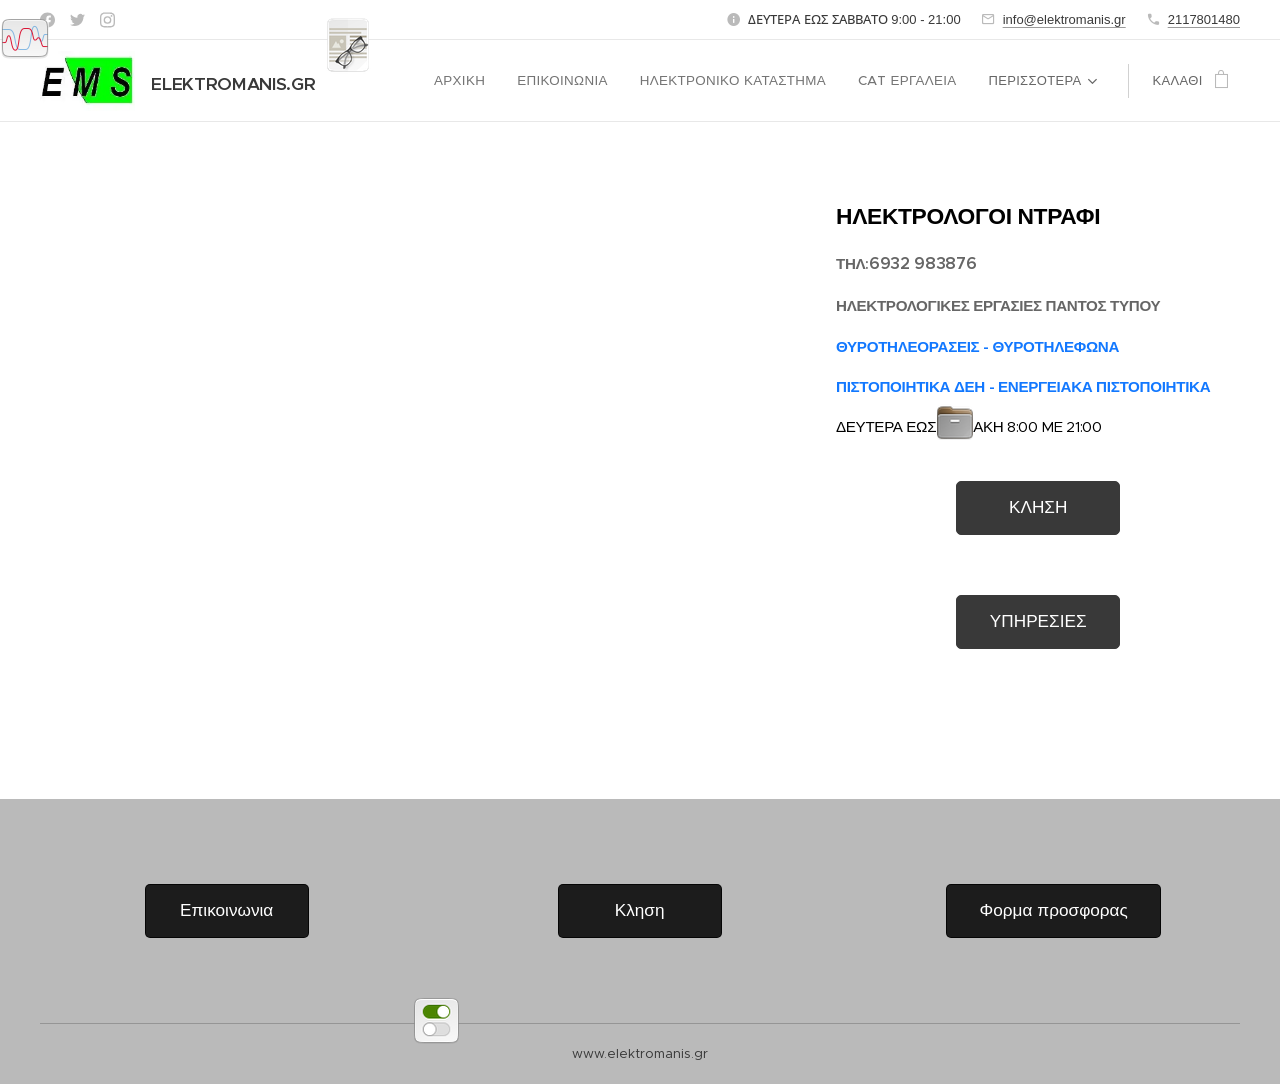 This screenshot has height=1084, width=1280. Describe the element at coordinates (955, 422) in the screenshot. I see `open the file manager application` at that location.